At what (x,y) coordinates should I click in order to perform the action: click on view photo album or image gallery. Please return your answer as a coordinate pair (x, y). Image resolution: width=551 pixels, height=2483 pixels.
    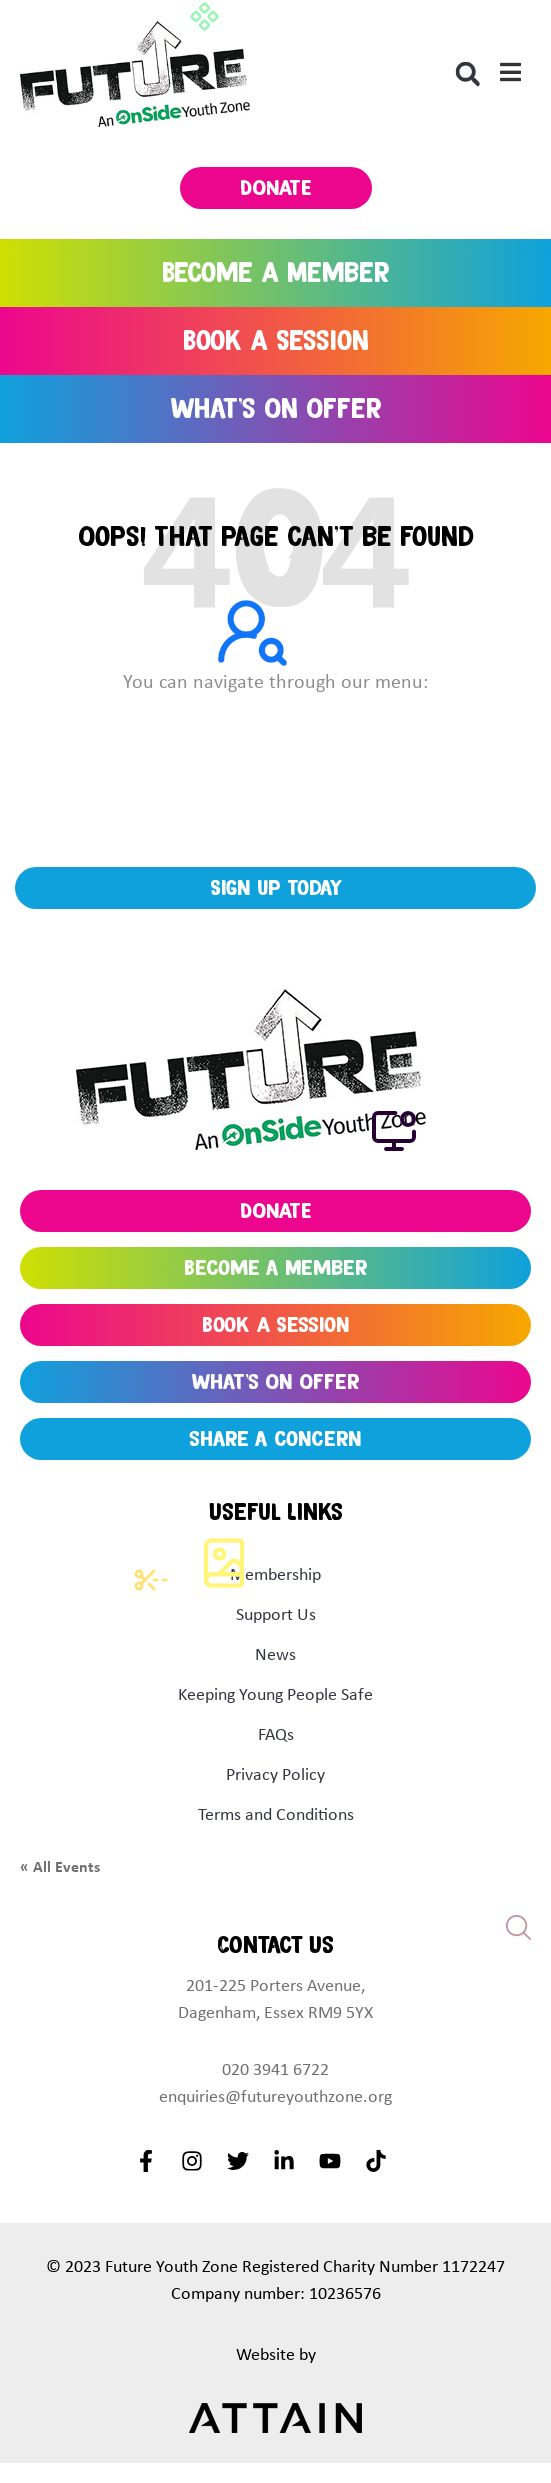
    Looking at the image, I should click on (224, 1563).